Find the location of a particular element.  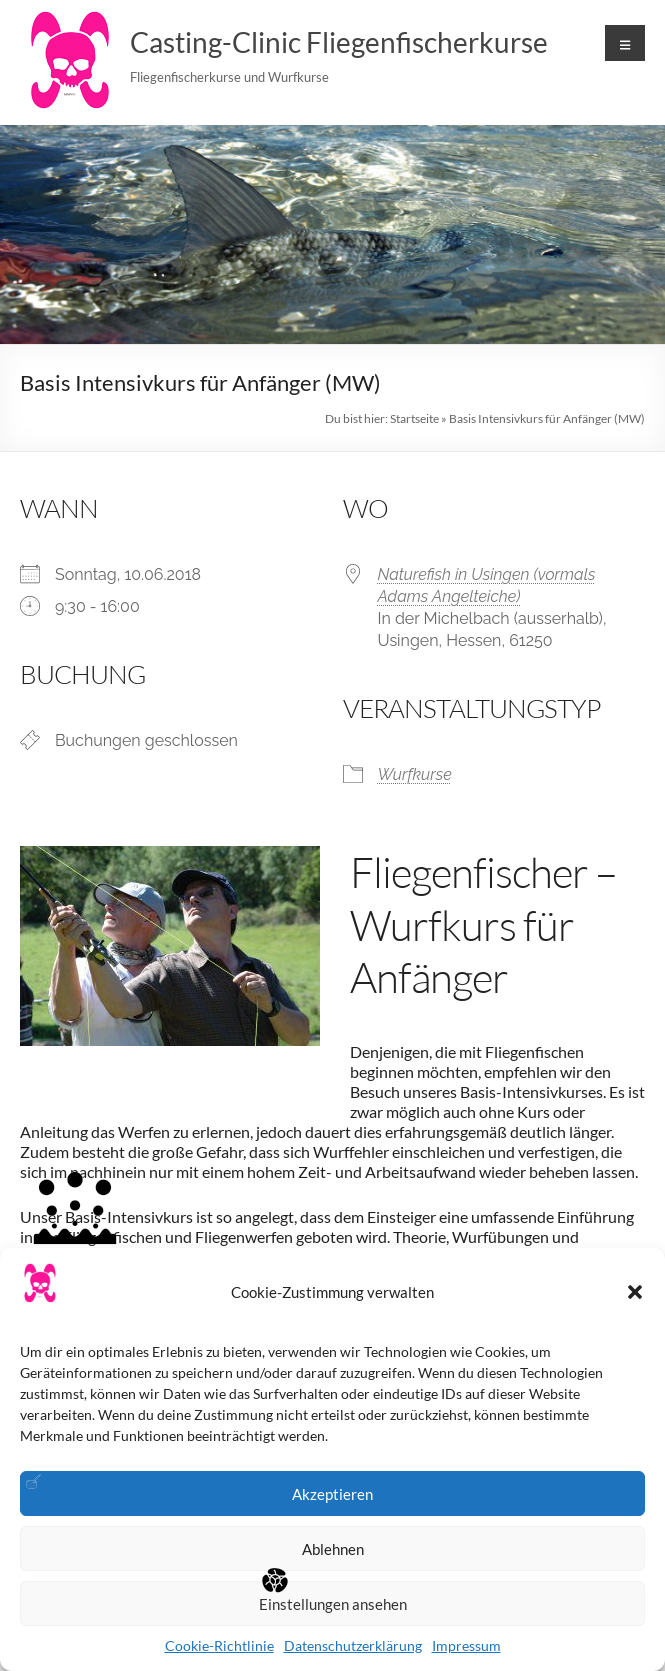

indicates lava or molten terrain hazard is located at coordinates (75, 1208).